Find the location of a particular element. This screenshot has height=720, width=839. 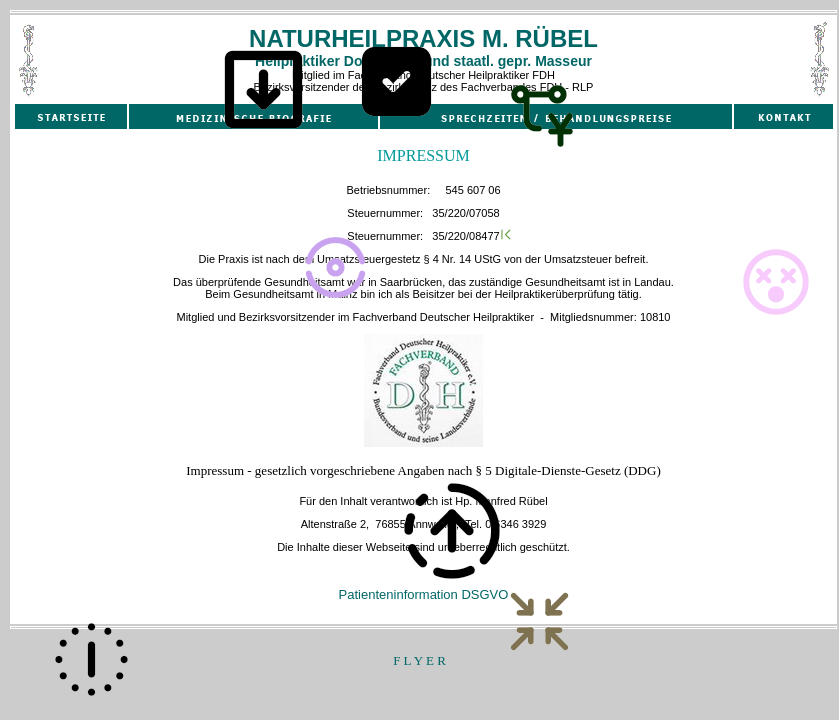

indicates an error or system crash is located at coordinates (776, 282).